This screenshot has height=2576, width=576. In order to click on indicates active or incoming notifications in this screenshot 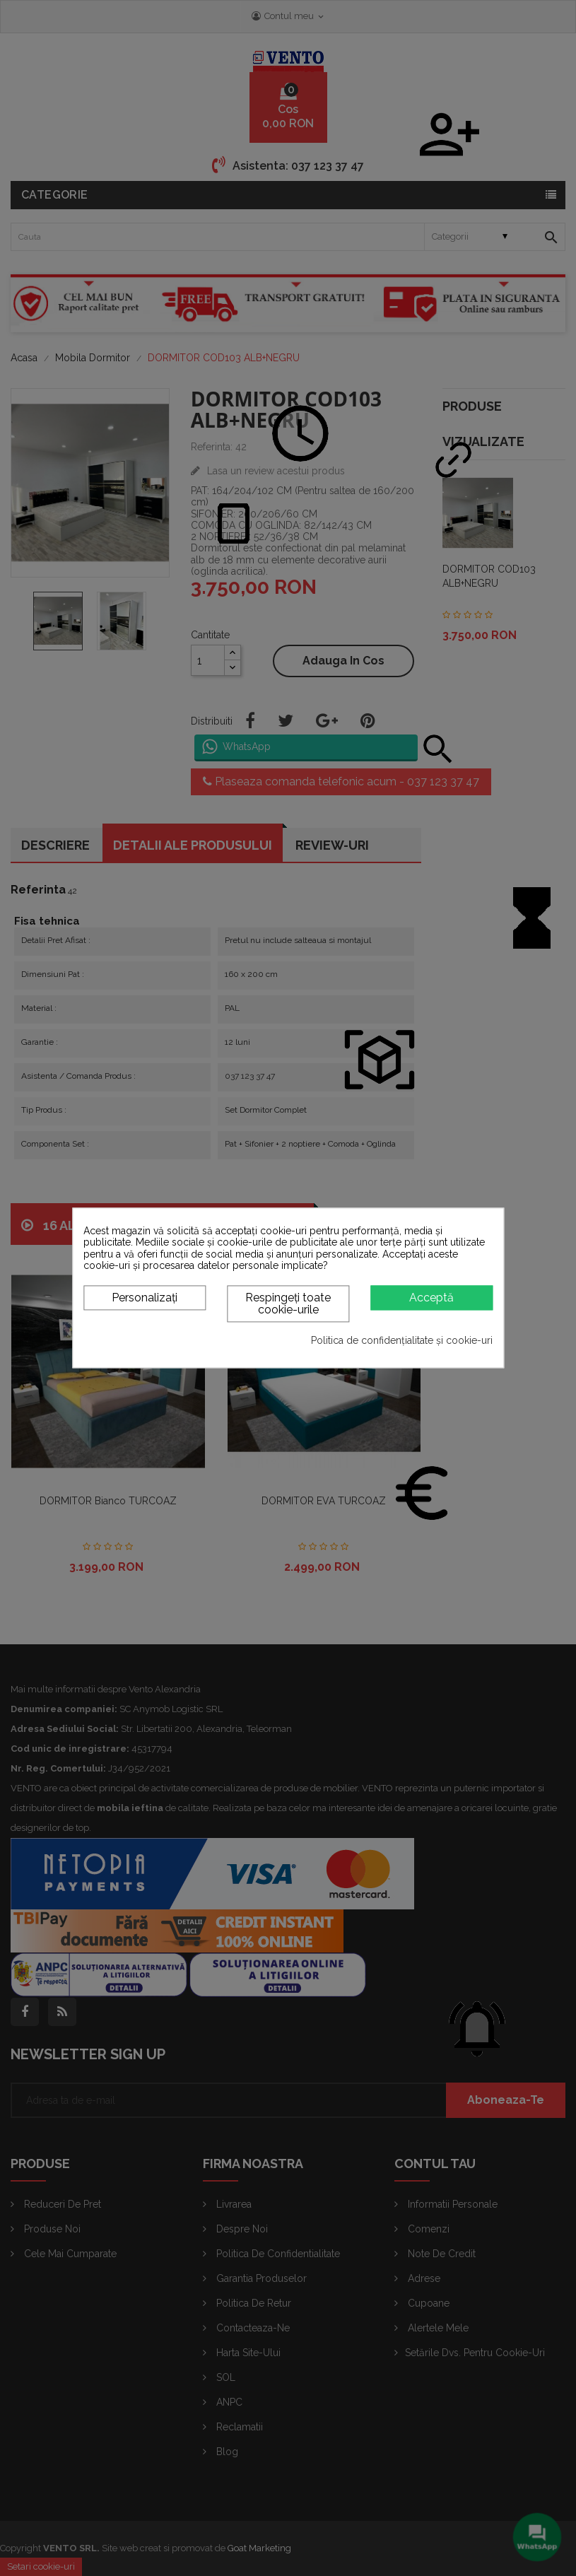, I will do `click(477, 2028)`.